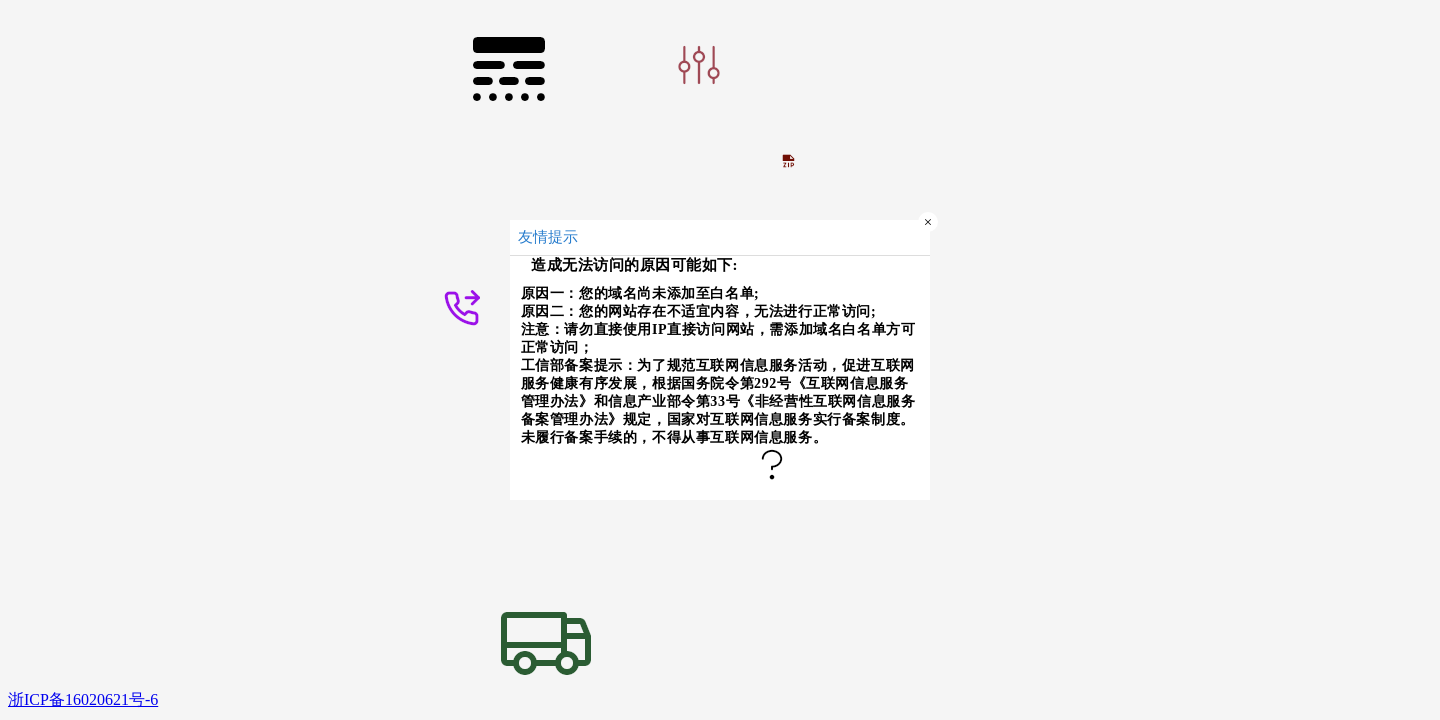 The height and width of the screenshot is (720, 1440). What do you see at coordinates (509, 69) in the screenshot?
I see `adjust text line spacing or density` at bounding box center [509, 69].